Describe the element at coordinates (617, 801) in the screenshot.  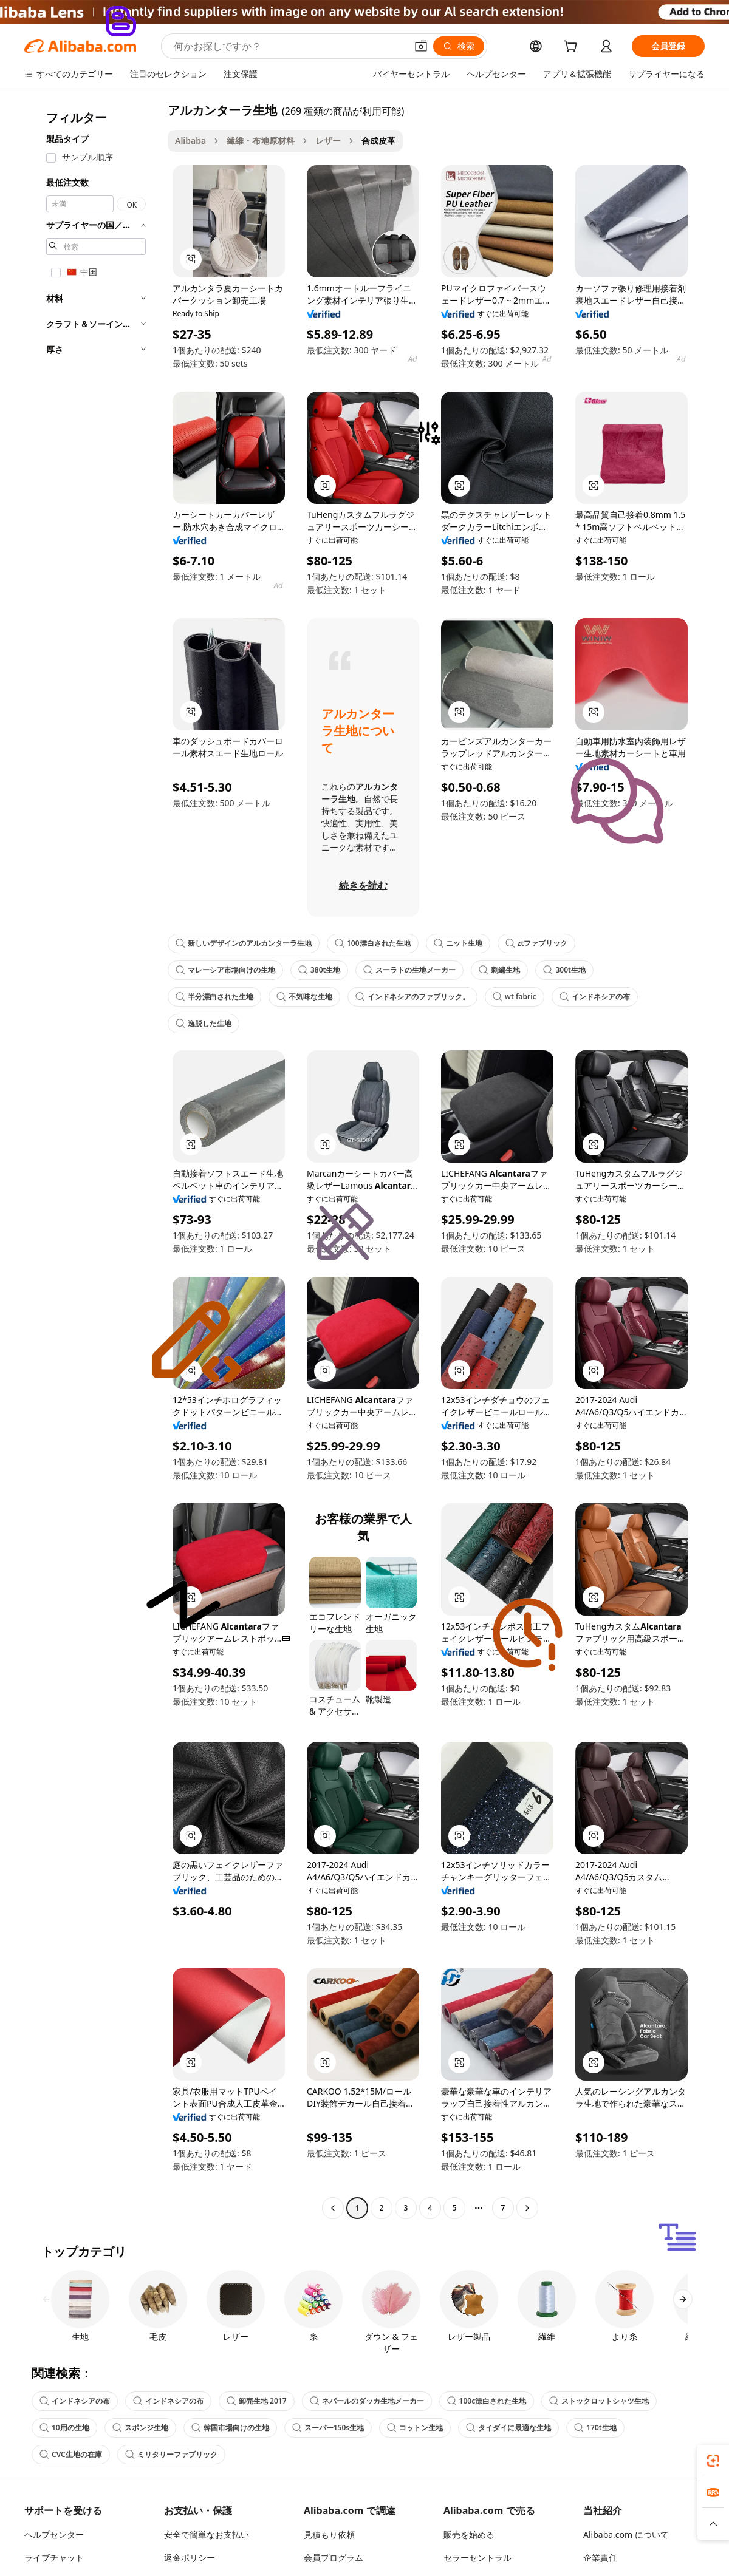
I see `open your conversations` at that location.